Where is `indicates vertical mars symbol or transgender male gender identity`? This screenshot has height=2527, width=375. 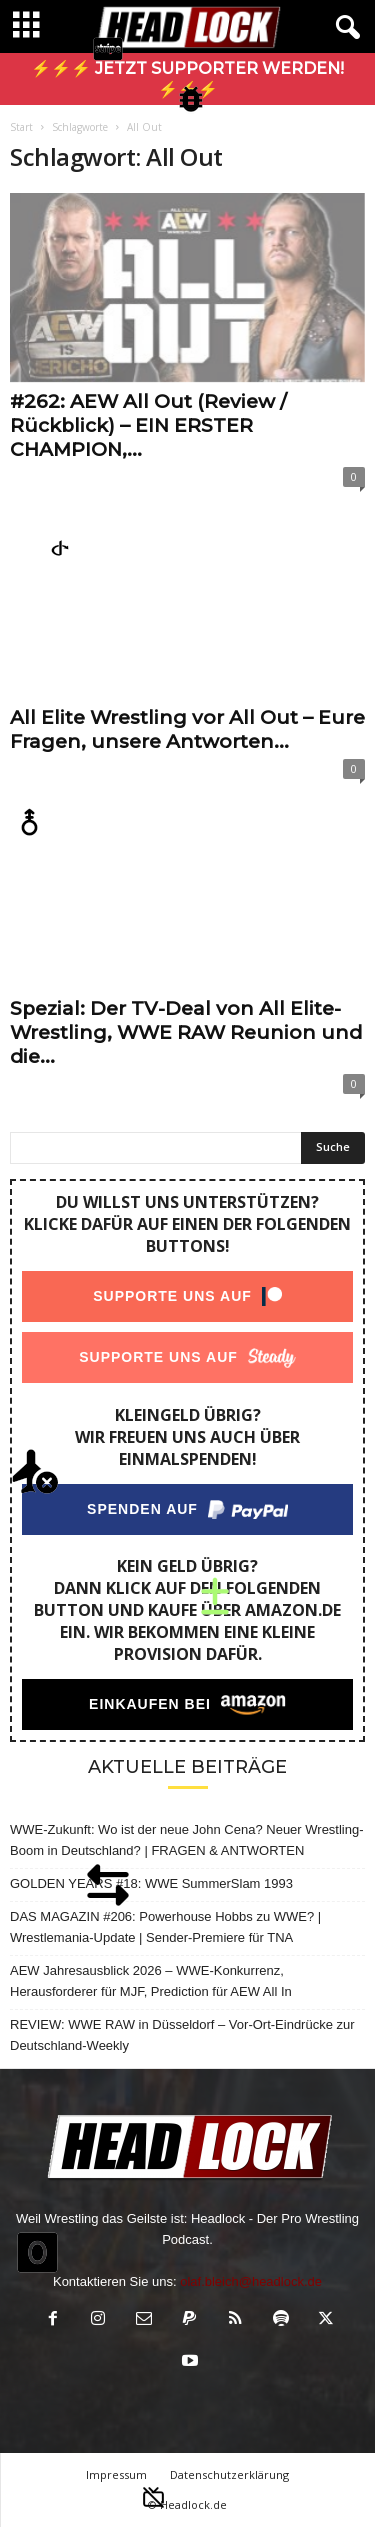 indicates vertical mars symbol or transgender male gender identity is located at coordinates (29, 822).